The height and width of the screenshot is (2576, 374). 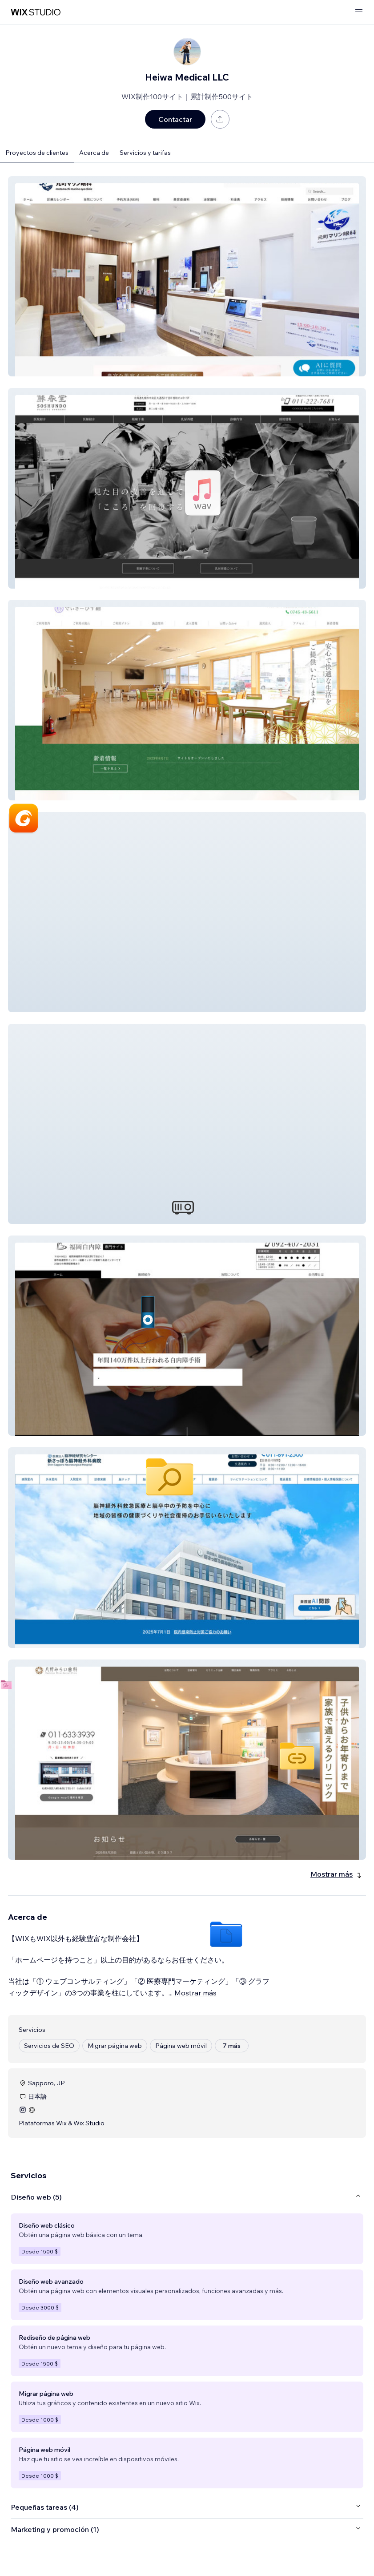 What do you see at coordinates (203, 493) in the screenshot?
I see `an audio file in wav format` at bounding box center [203, 493].